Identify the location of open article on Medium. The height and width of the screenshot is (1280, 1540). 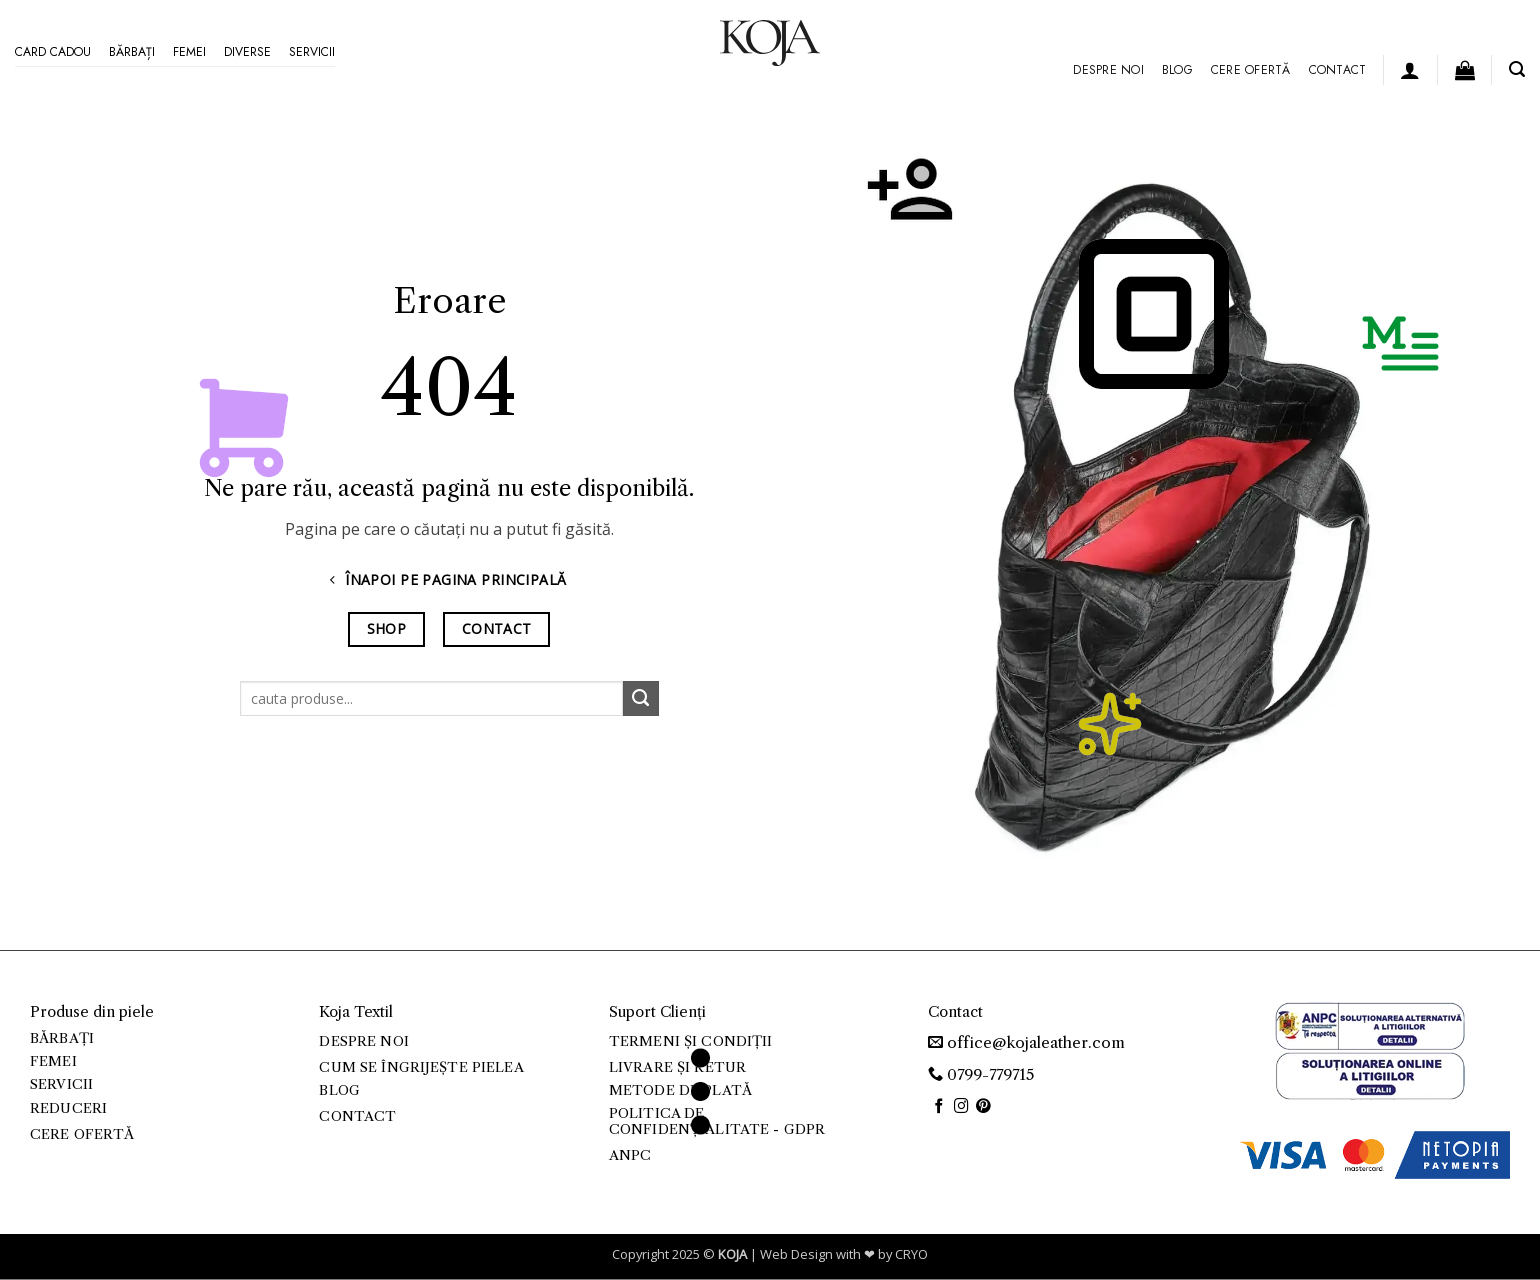
(1400, 343).